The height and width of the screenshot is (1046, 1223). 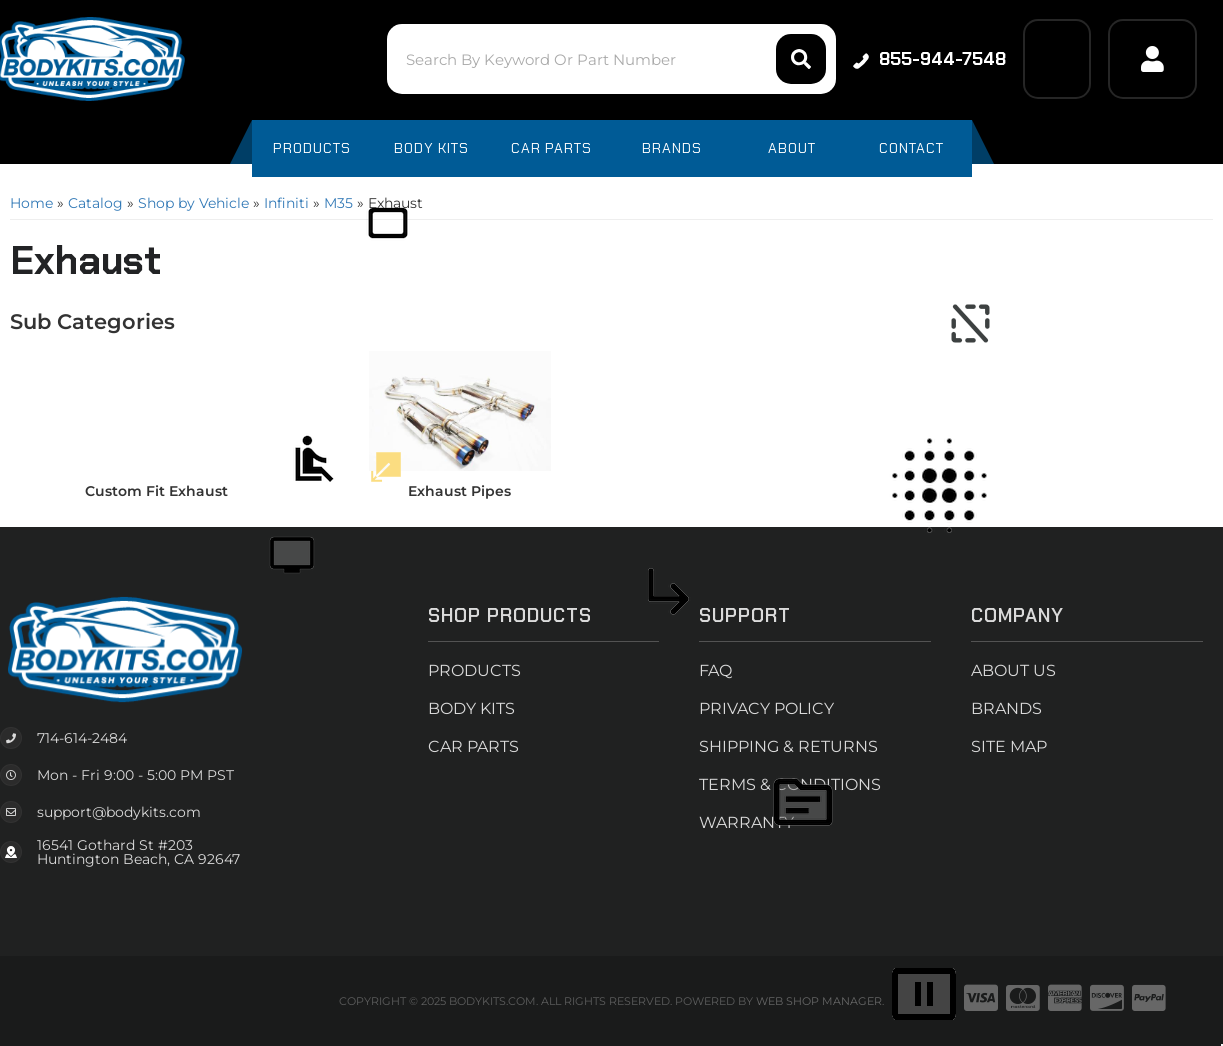 What do you see at coordinates (292, 555) in the screenshot?
I see `access personal video content` at bounding box center [292, 555].